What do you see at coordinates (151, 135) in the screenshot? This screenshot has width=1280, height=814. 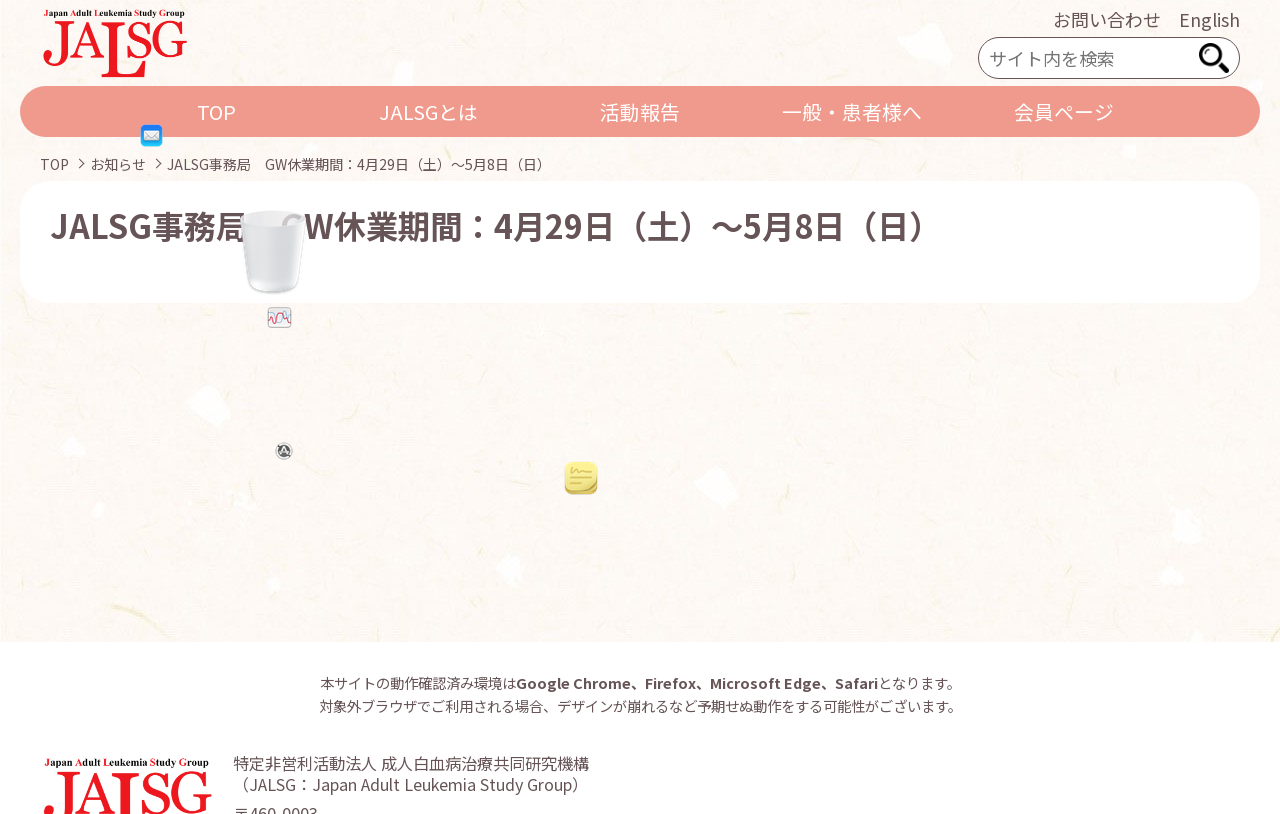 I see `open the Mail app` at bounding box center [151, 135].